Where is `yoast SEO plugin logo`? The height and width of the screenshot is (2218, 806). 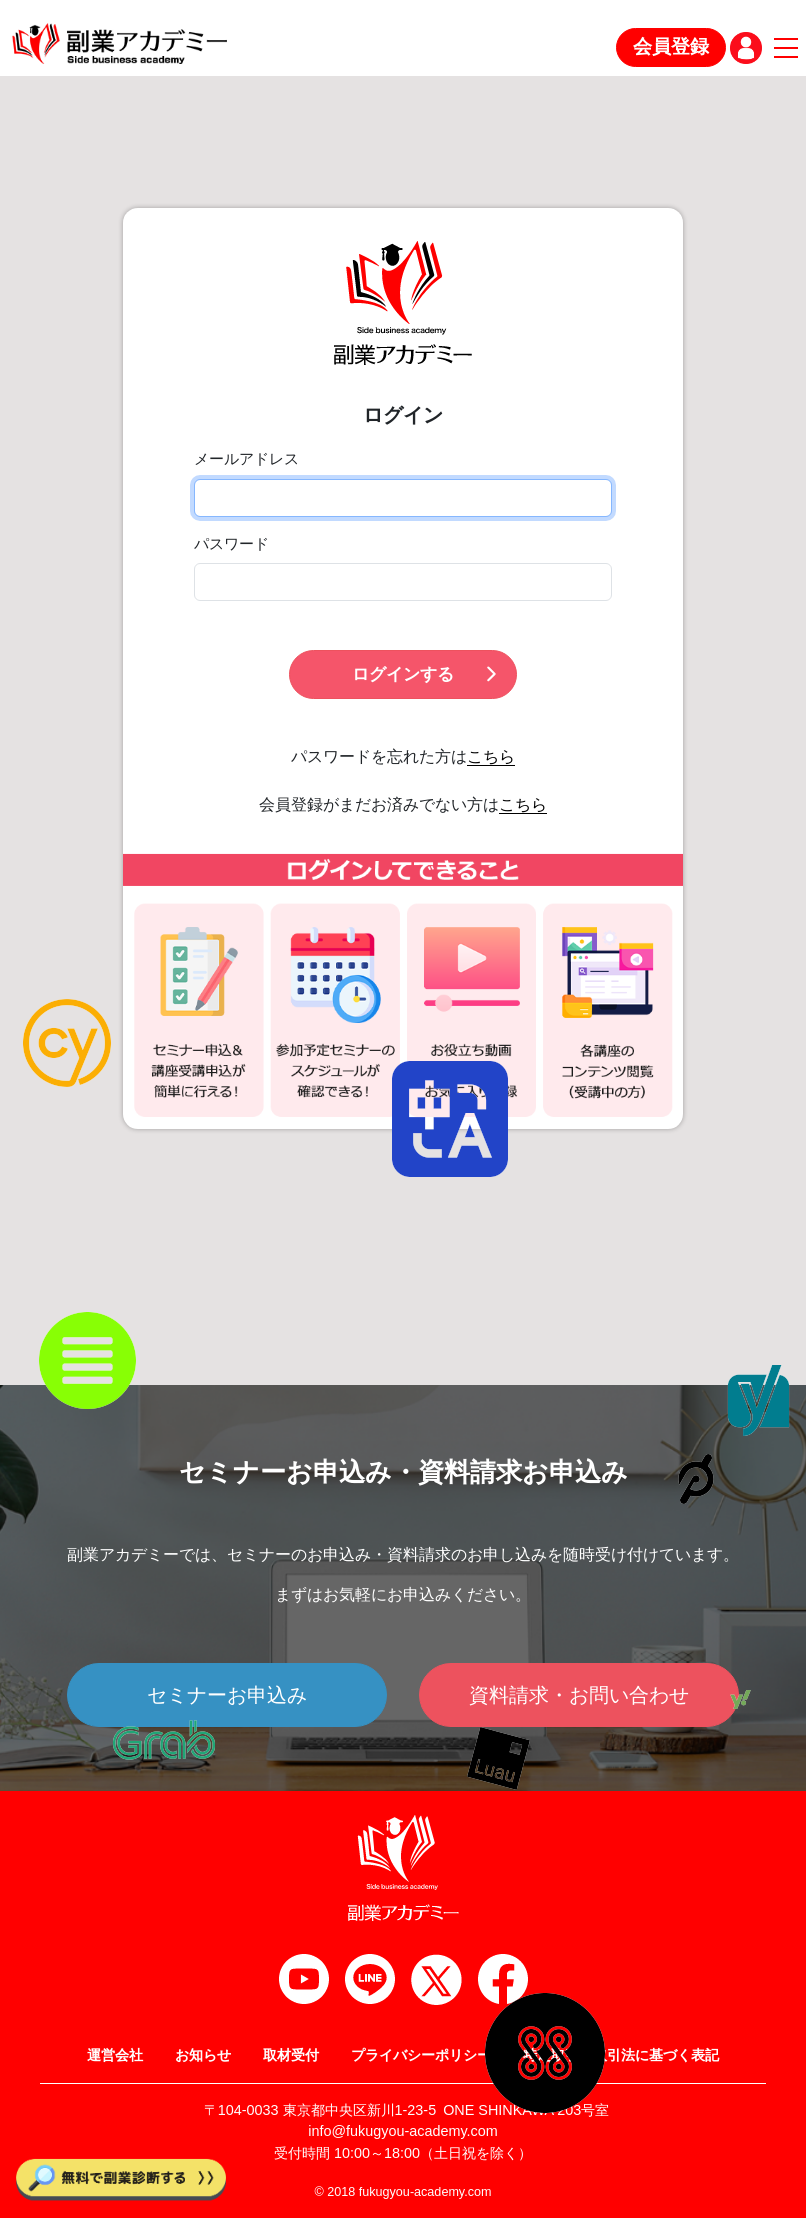 yoast SEO plugin logo is located at coordinates (758, 1400).